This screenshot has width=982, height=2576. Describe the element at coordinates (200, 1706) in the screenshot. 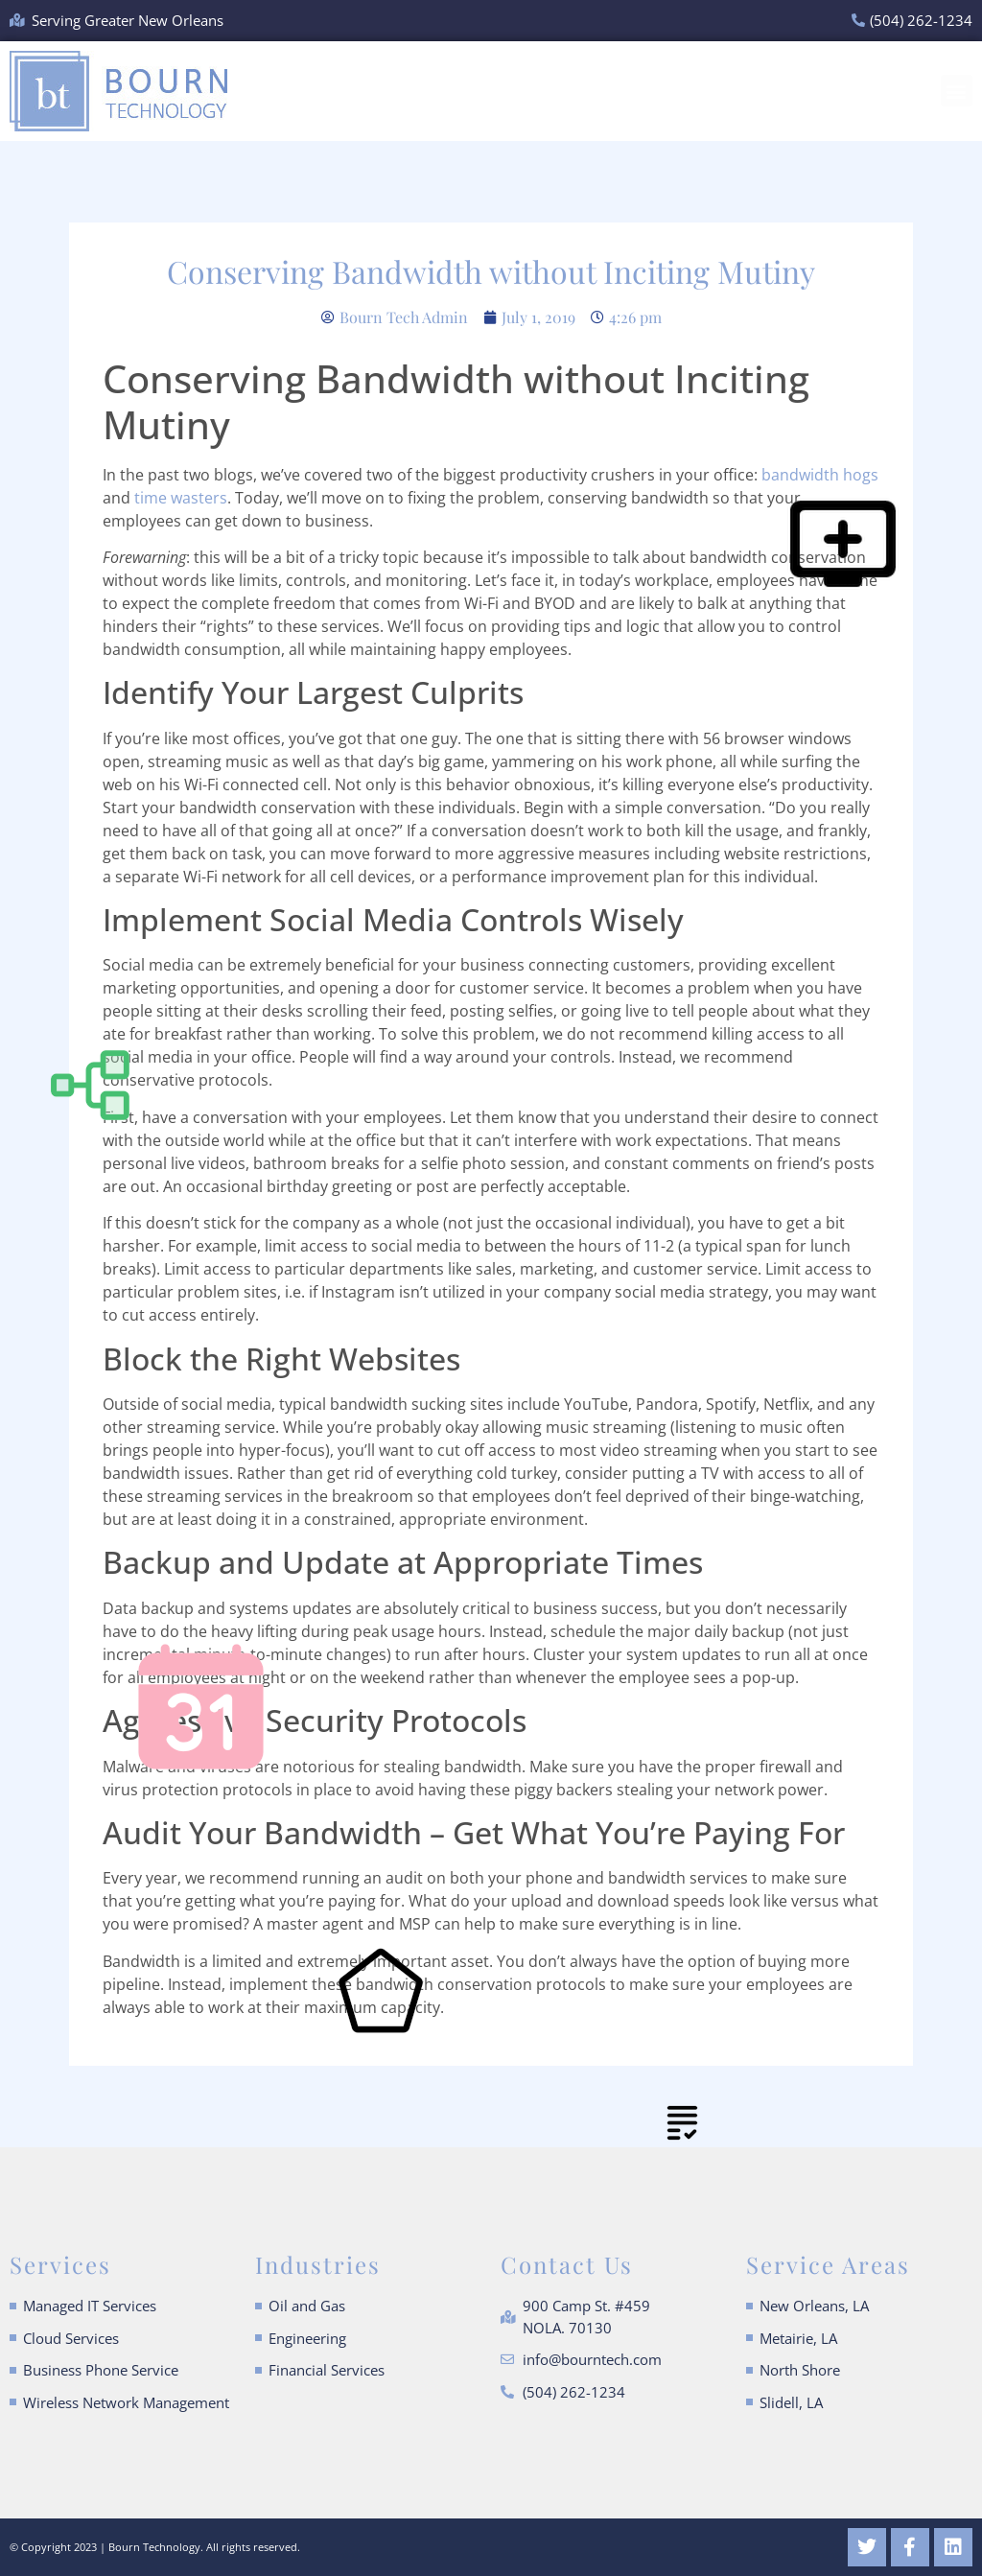

I see `view or select a specific date` at that location.